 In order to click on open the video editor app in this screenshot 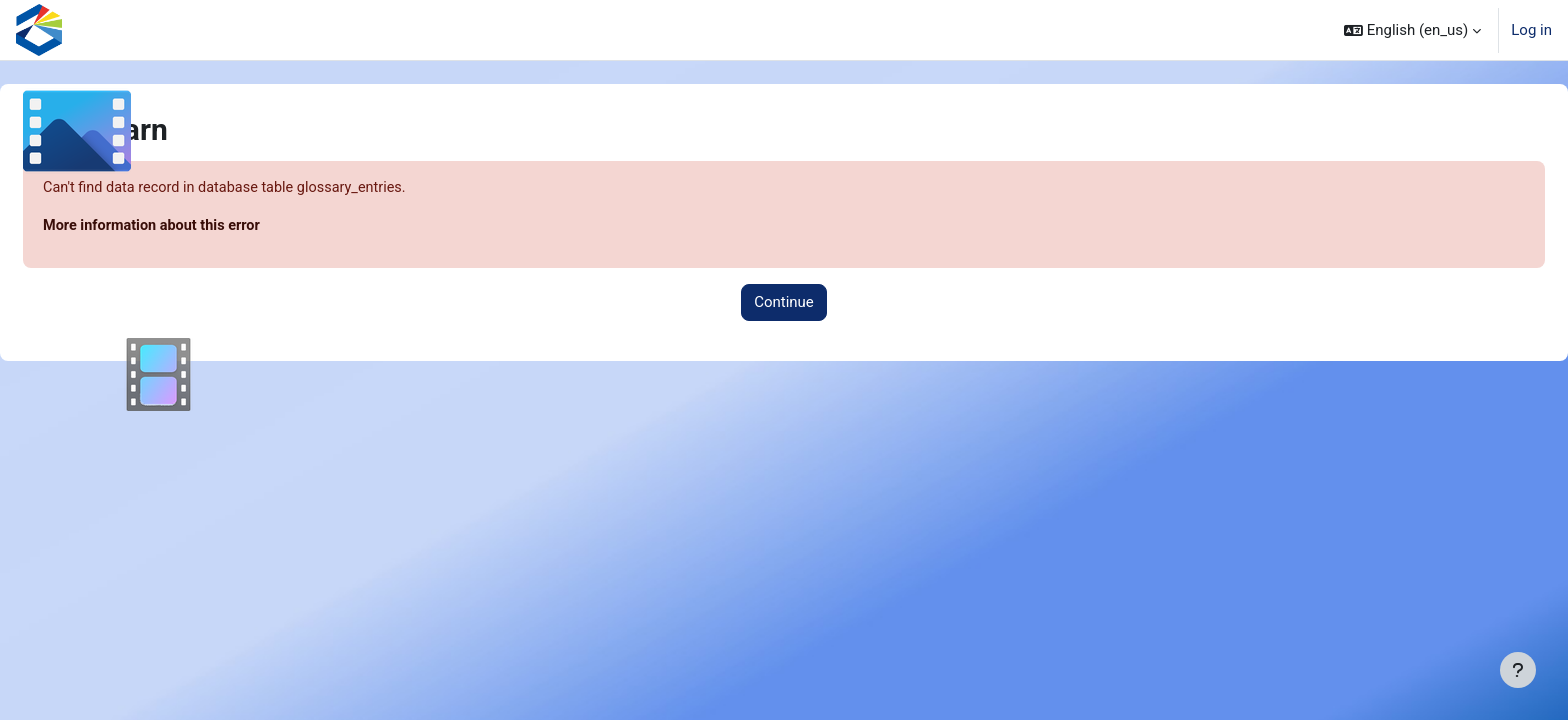, I will do `click(77, 131)`.